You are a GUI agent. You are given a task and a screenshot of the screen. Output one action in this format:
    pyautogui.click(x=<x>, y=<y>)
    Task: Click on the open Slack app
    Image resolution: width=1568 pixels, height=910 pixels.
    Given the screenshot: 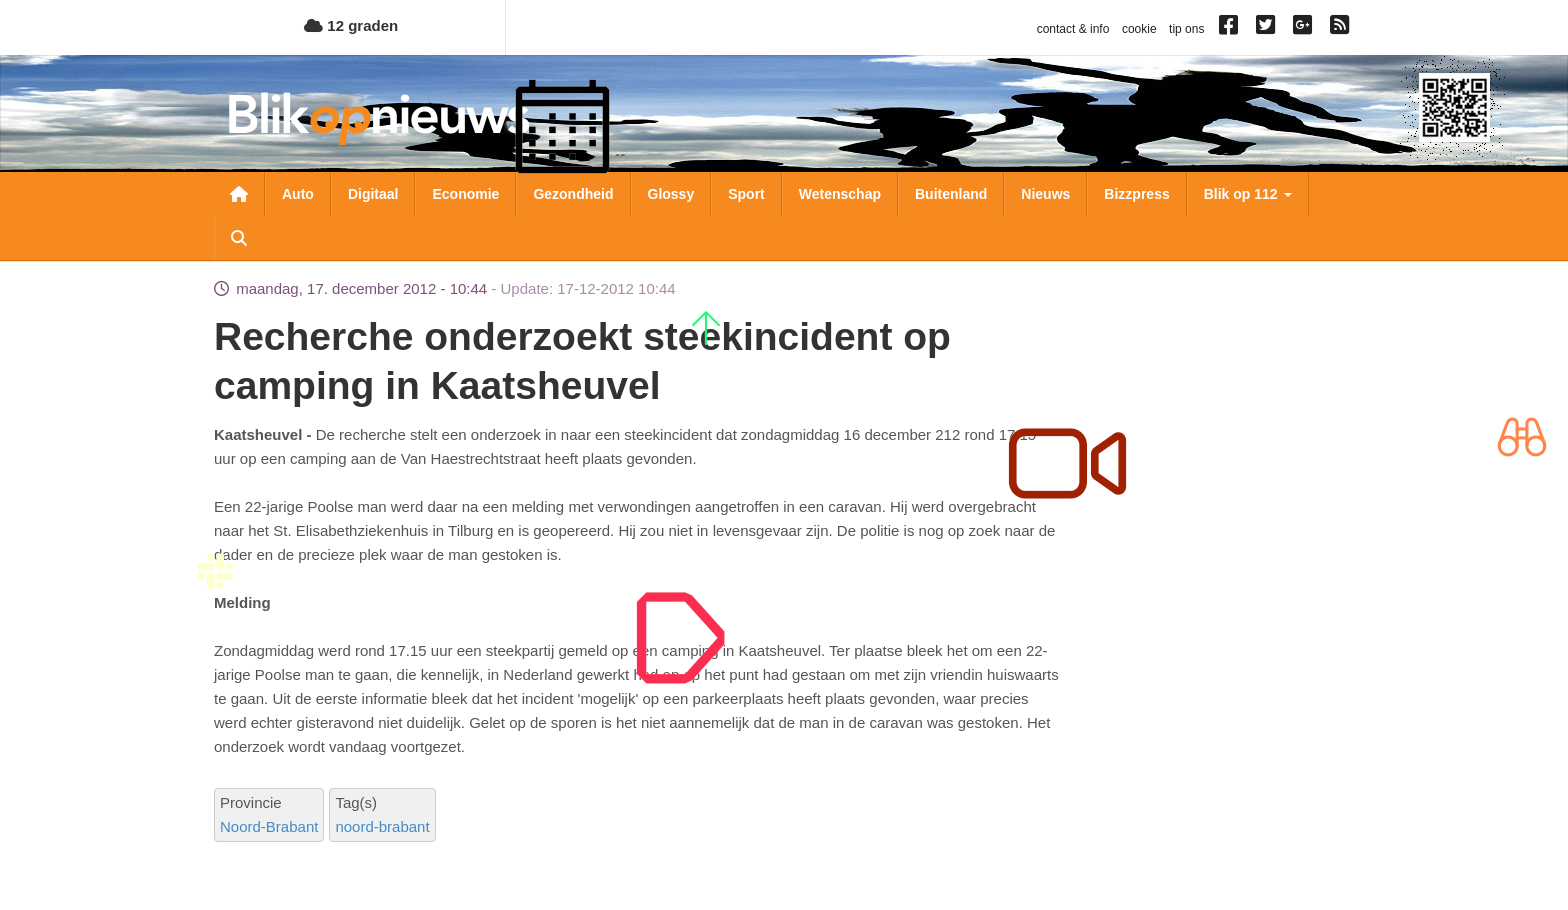 What is the action you would take?
    pyautogui.click(x=215, y=571)
    